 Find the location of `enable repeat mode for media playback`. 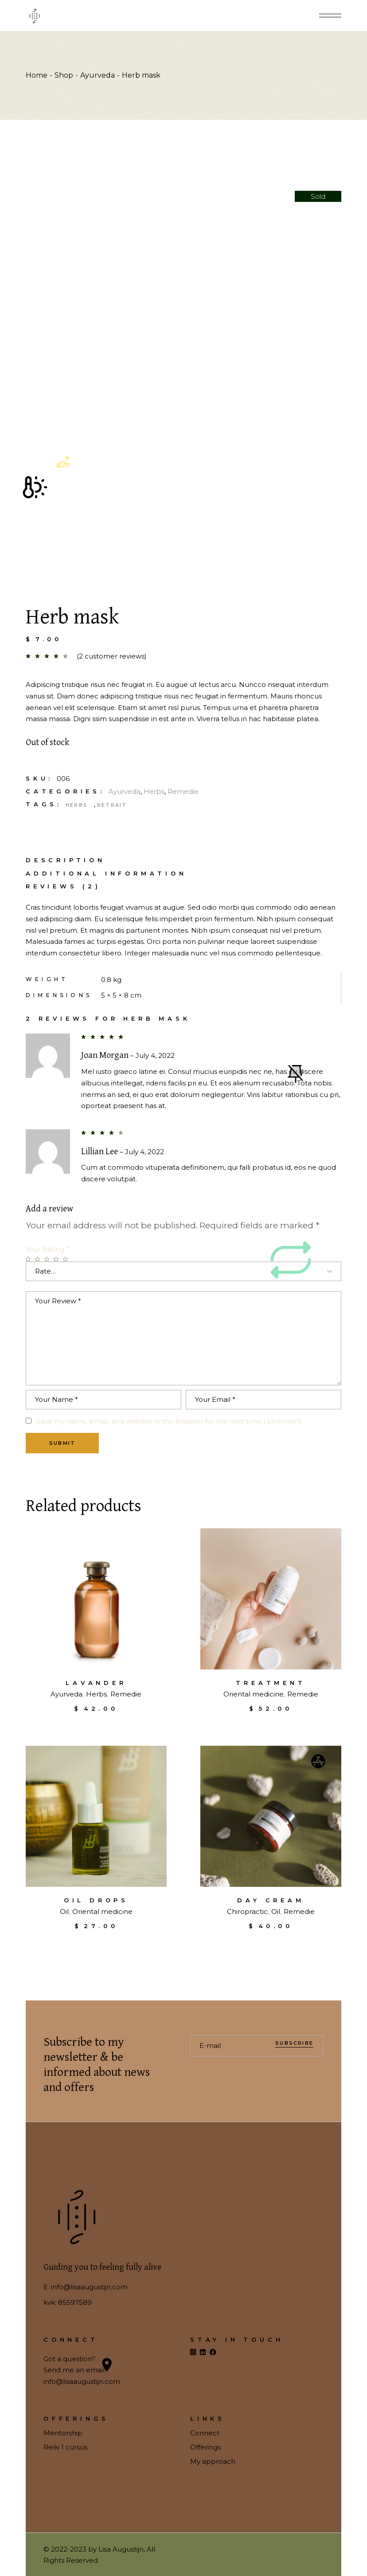

enable repeat mode for media playback is located at coordinates (291, 1260).